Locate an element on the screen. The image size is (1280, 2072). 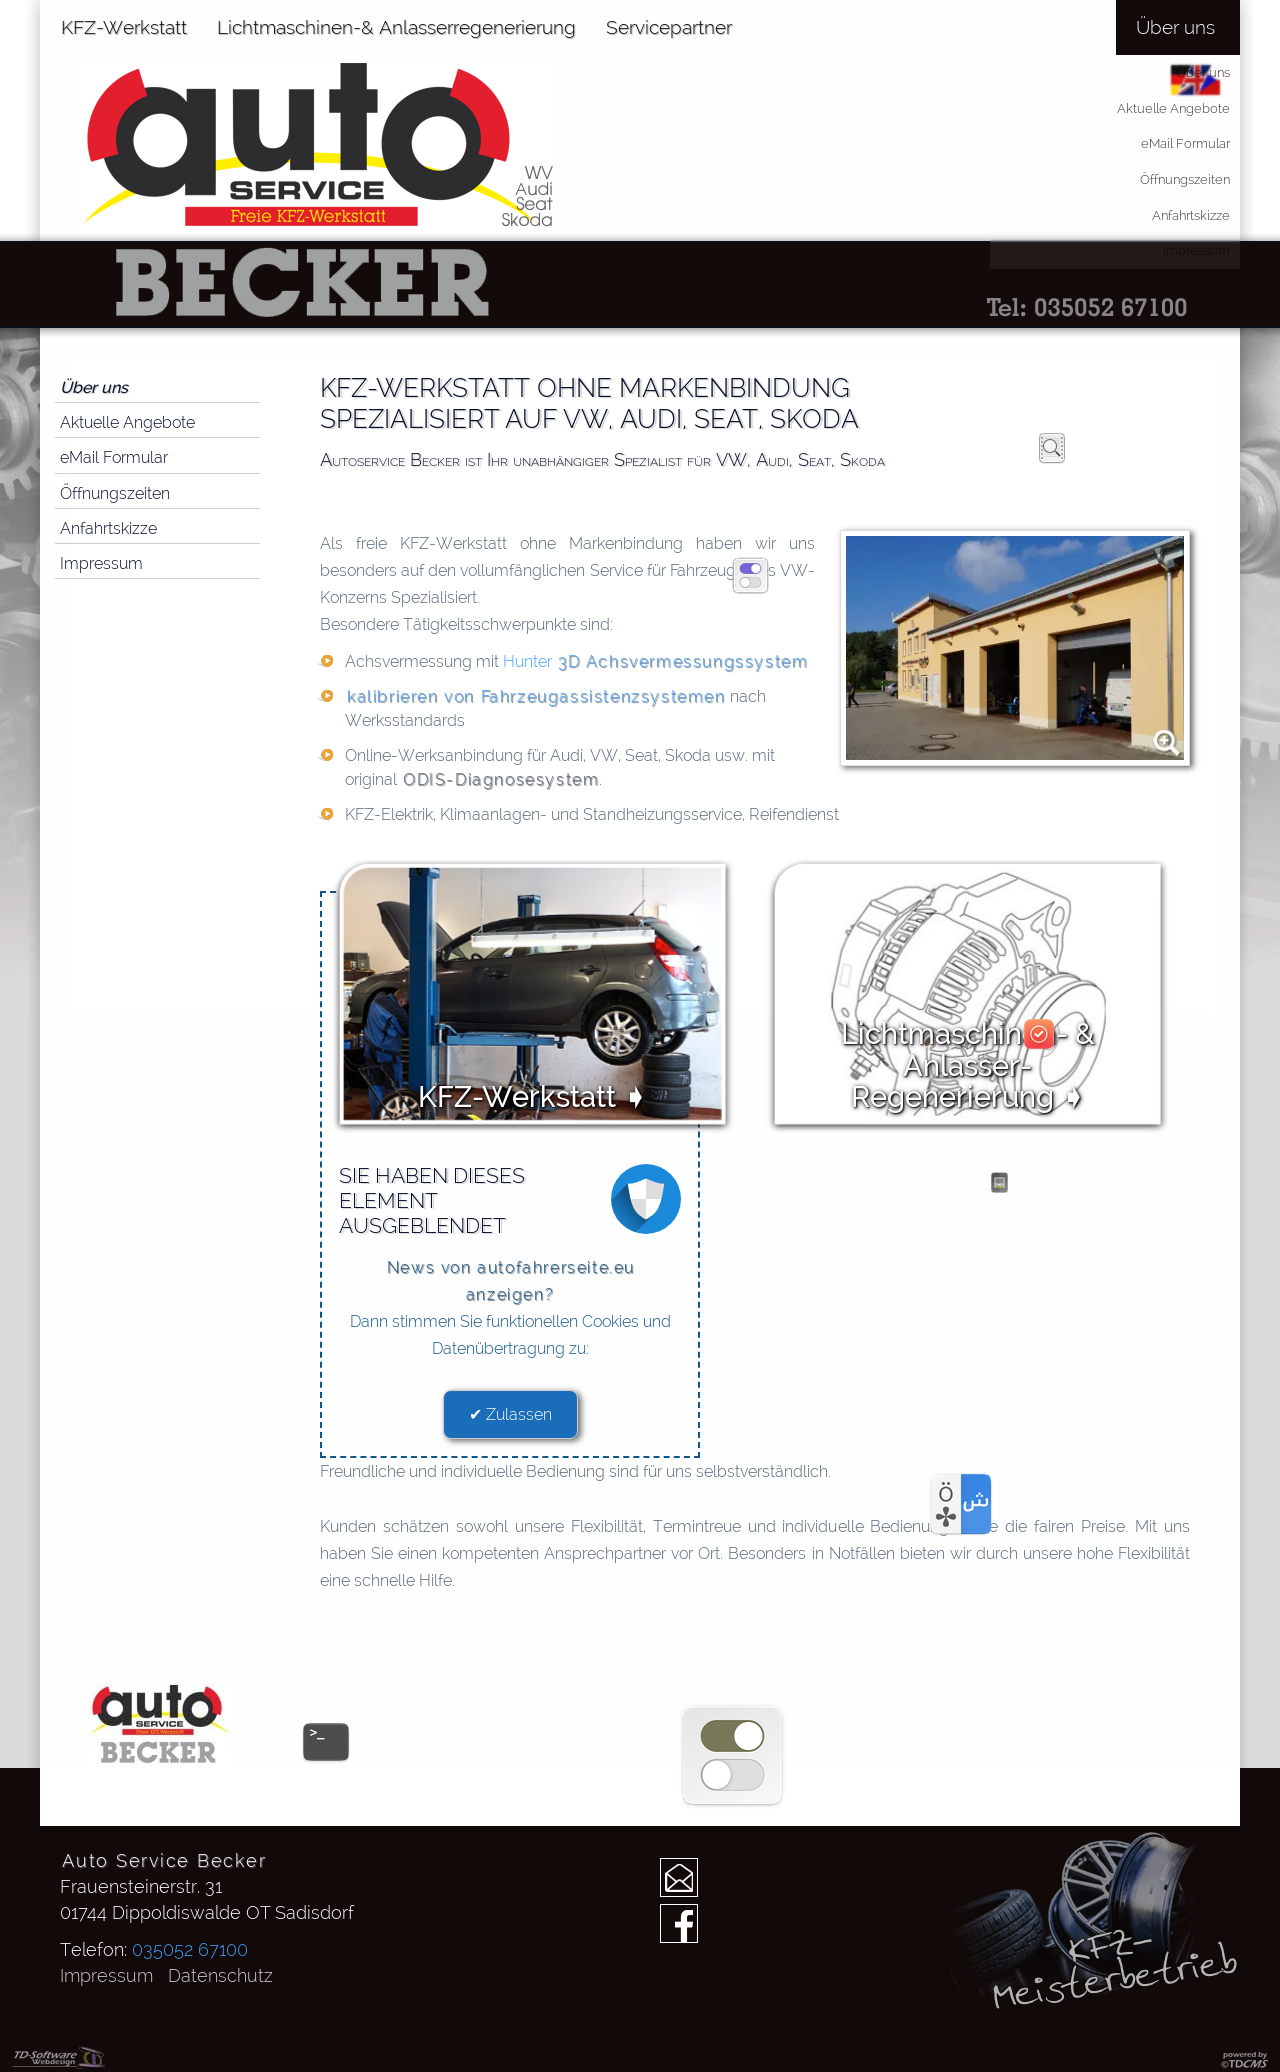
open the terminal or command line is located at coordinates (326, 1742).